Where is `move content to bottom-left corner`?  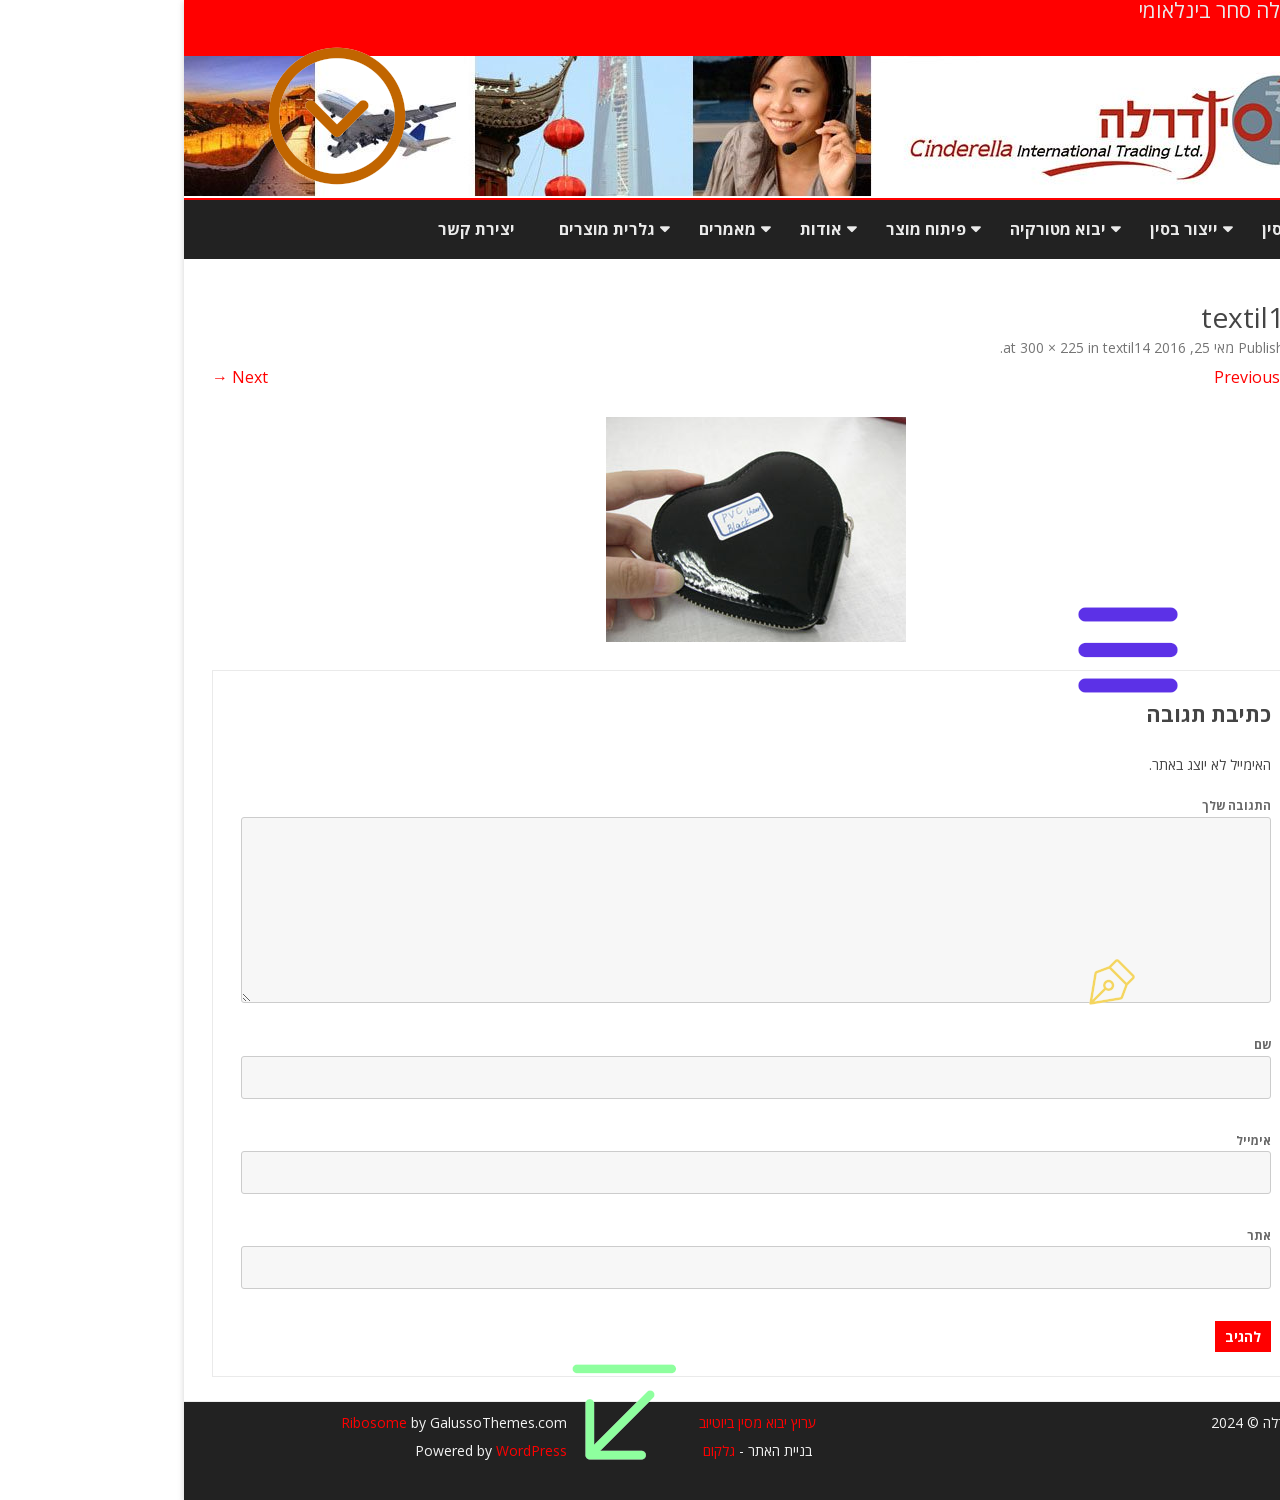 move content to bottom-left corner is located at coordinates (620, 1412).